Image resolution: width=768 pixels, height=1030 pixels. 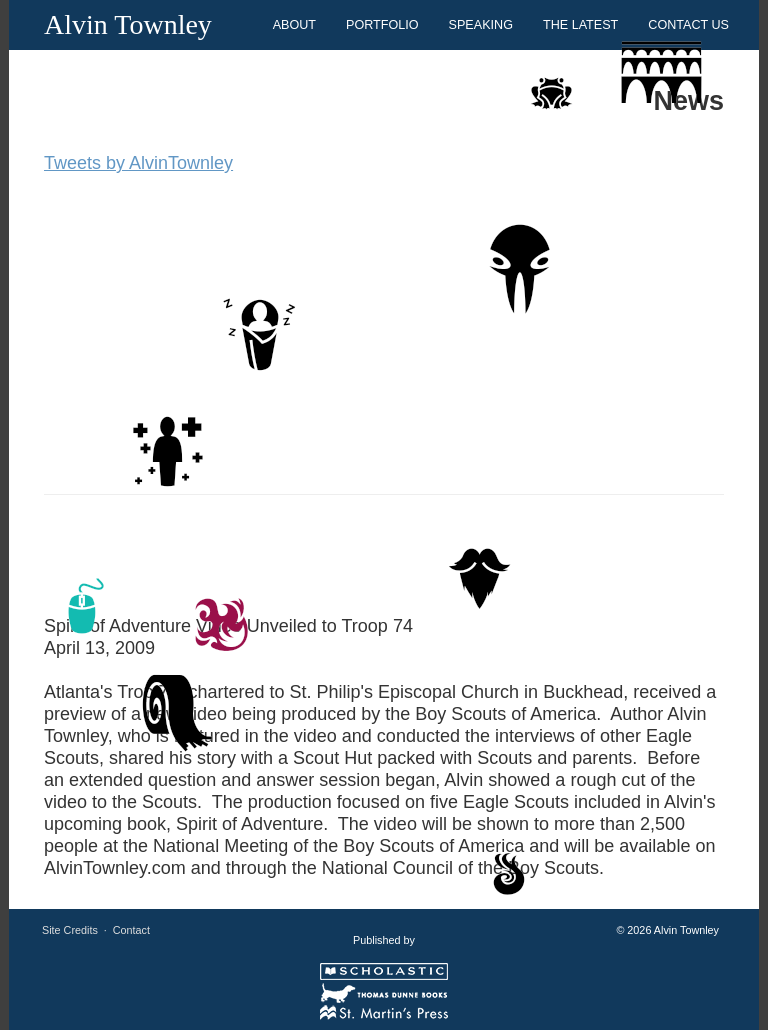 What do you see at coordinates (167, 451) in the screenshot?
I see `activate healing ability or spell` at bounding box center [167, 451].